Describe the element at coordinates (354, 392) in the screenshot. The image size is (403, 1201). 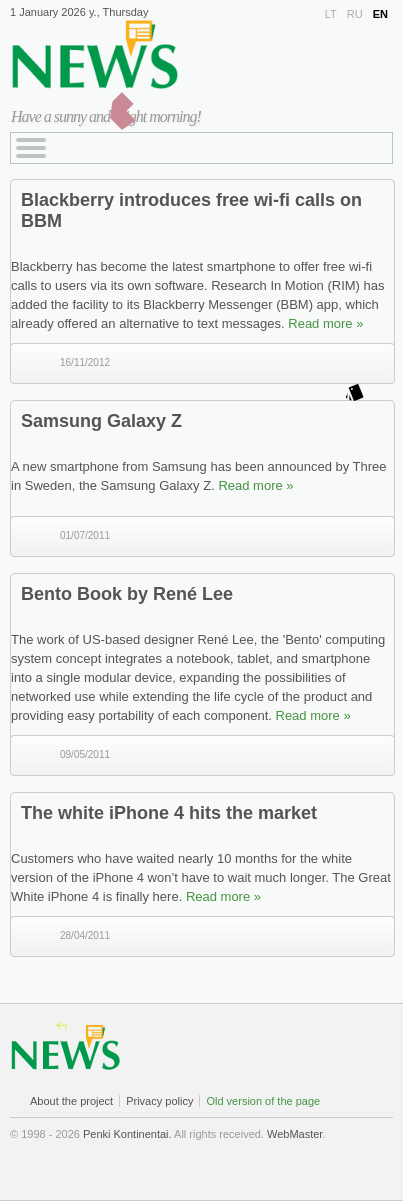
I see `access pantone color matching tools` at that location.